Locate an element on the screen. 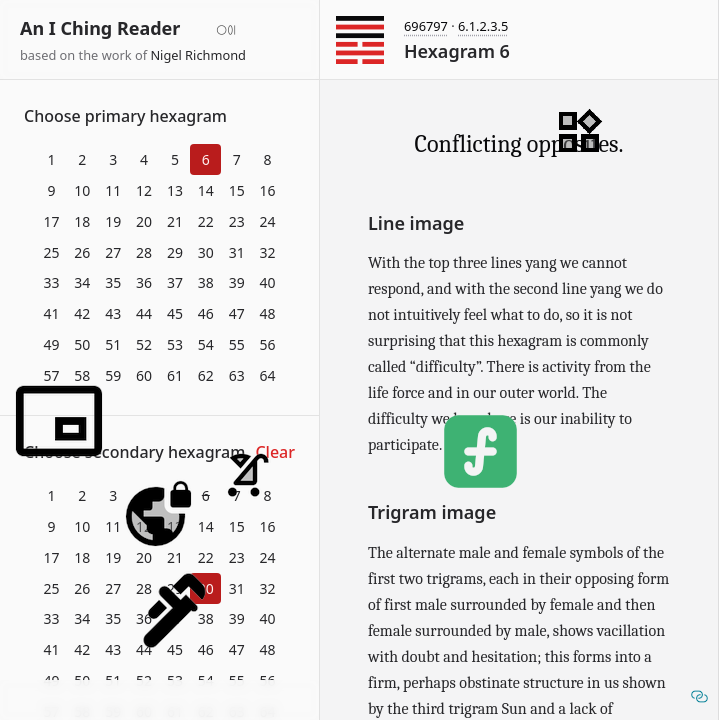 The width and height of the screenshot is (719, 720). access function or formula editor is located at coordinates (480, 451).